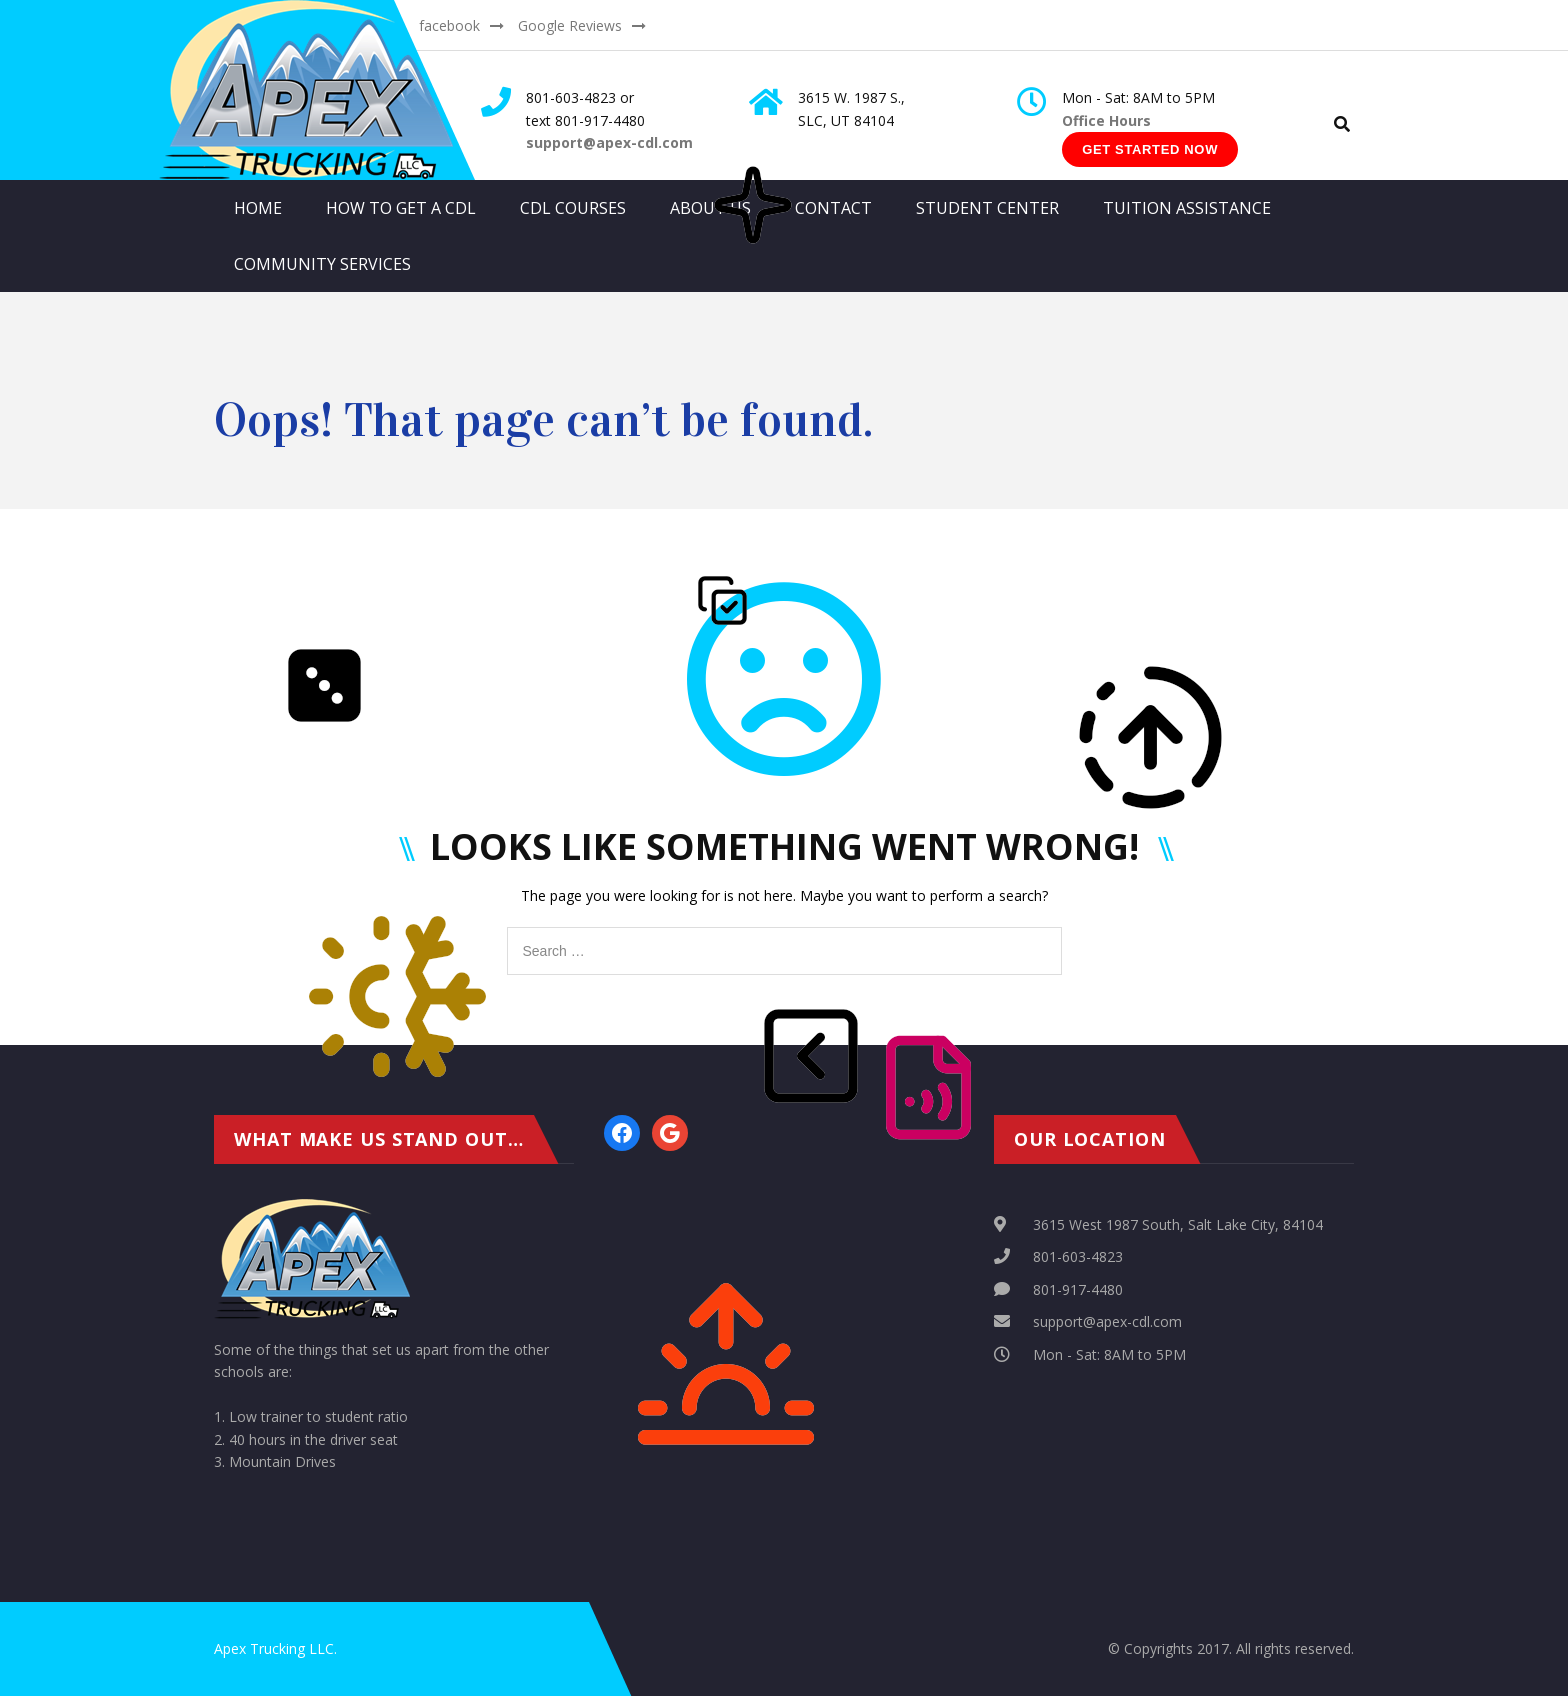  What do you see at coordinates (928, 1087) in the screenshot?
I see `open audio file` at bounding box center [928, 1087].